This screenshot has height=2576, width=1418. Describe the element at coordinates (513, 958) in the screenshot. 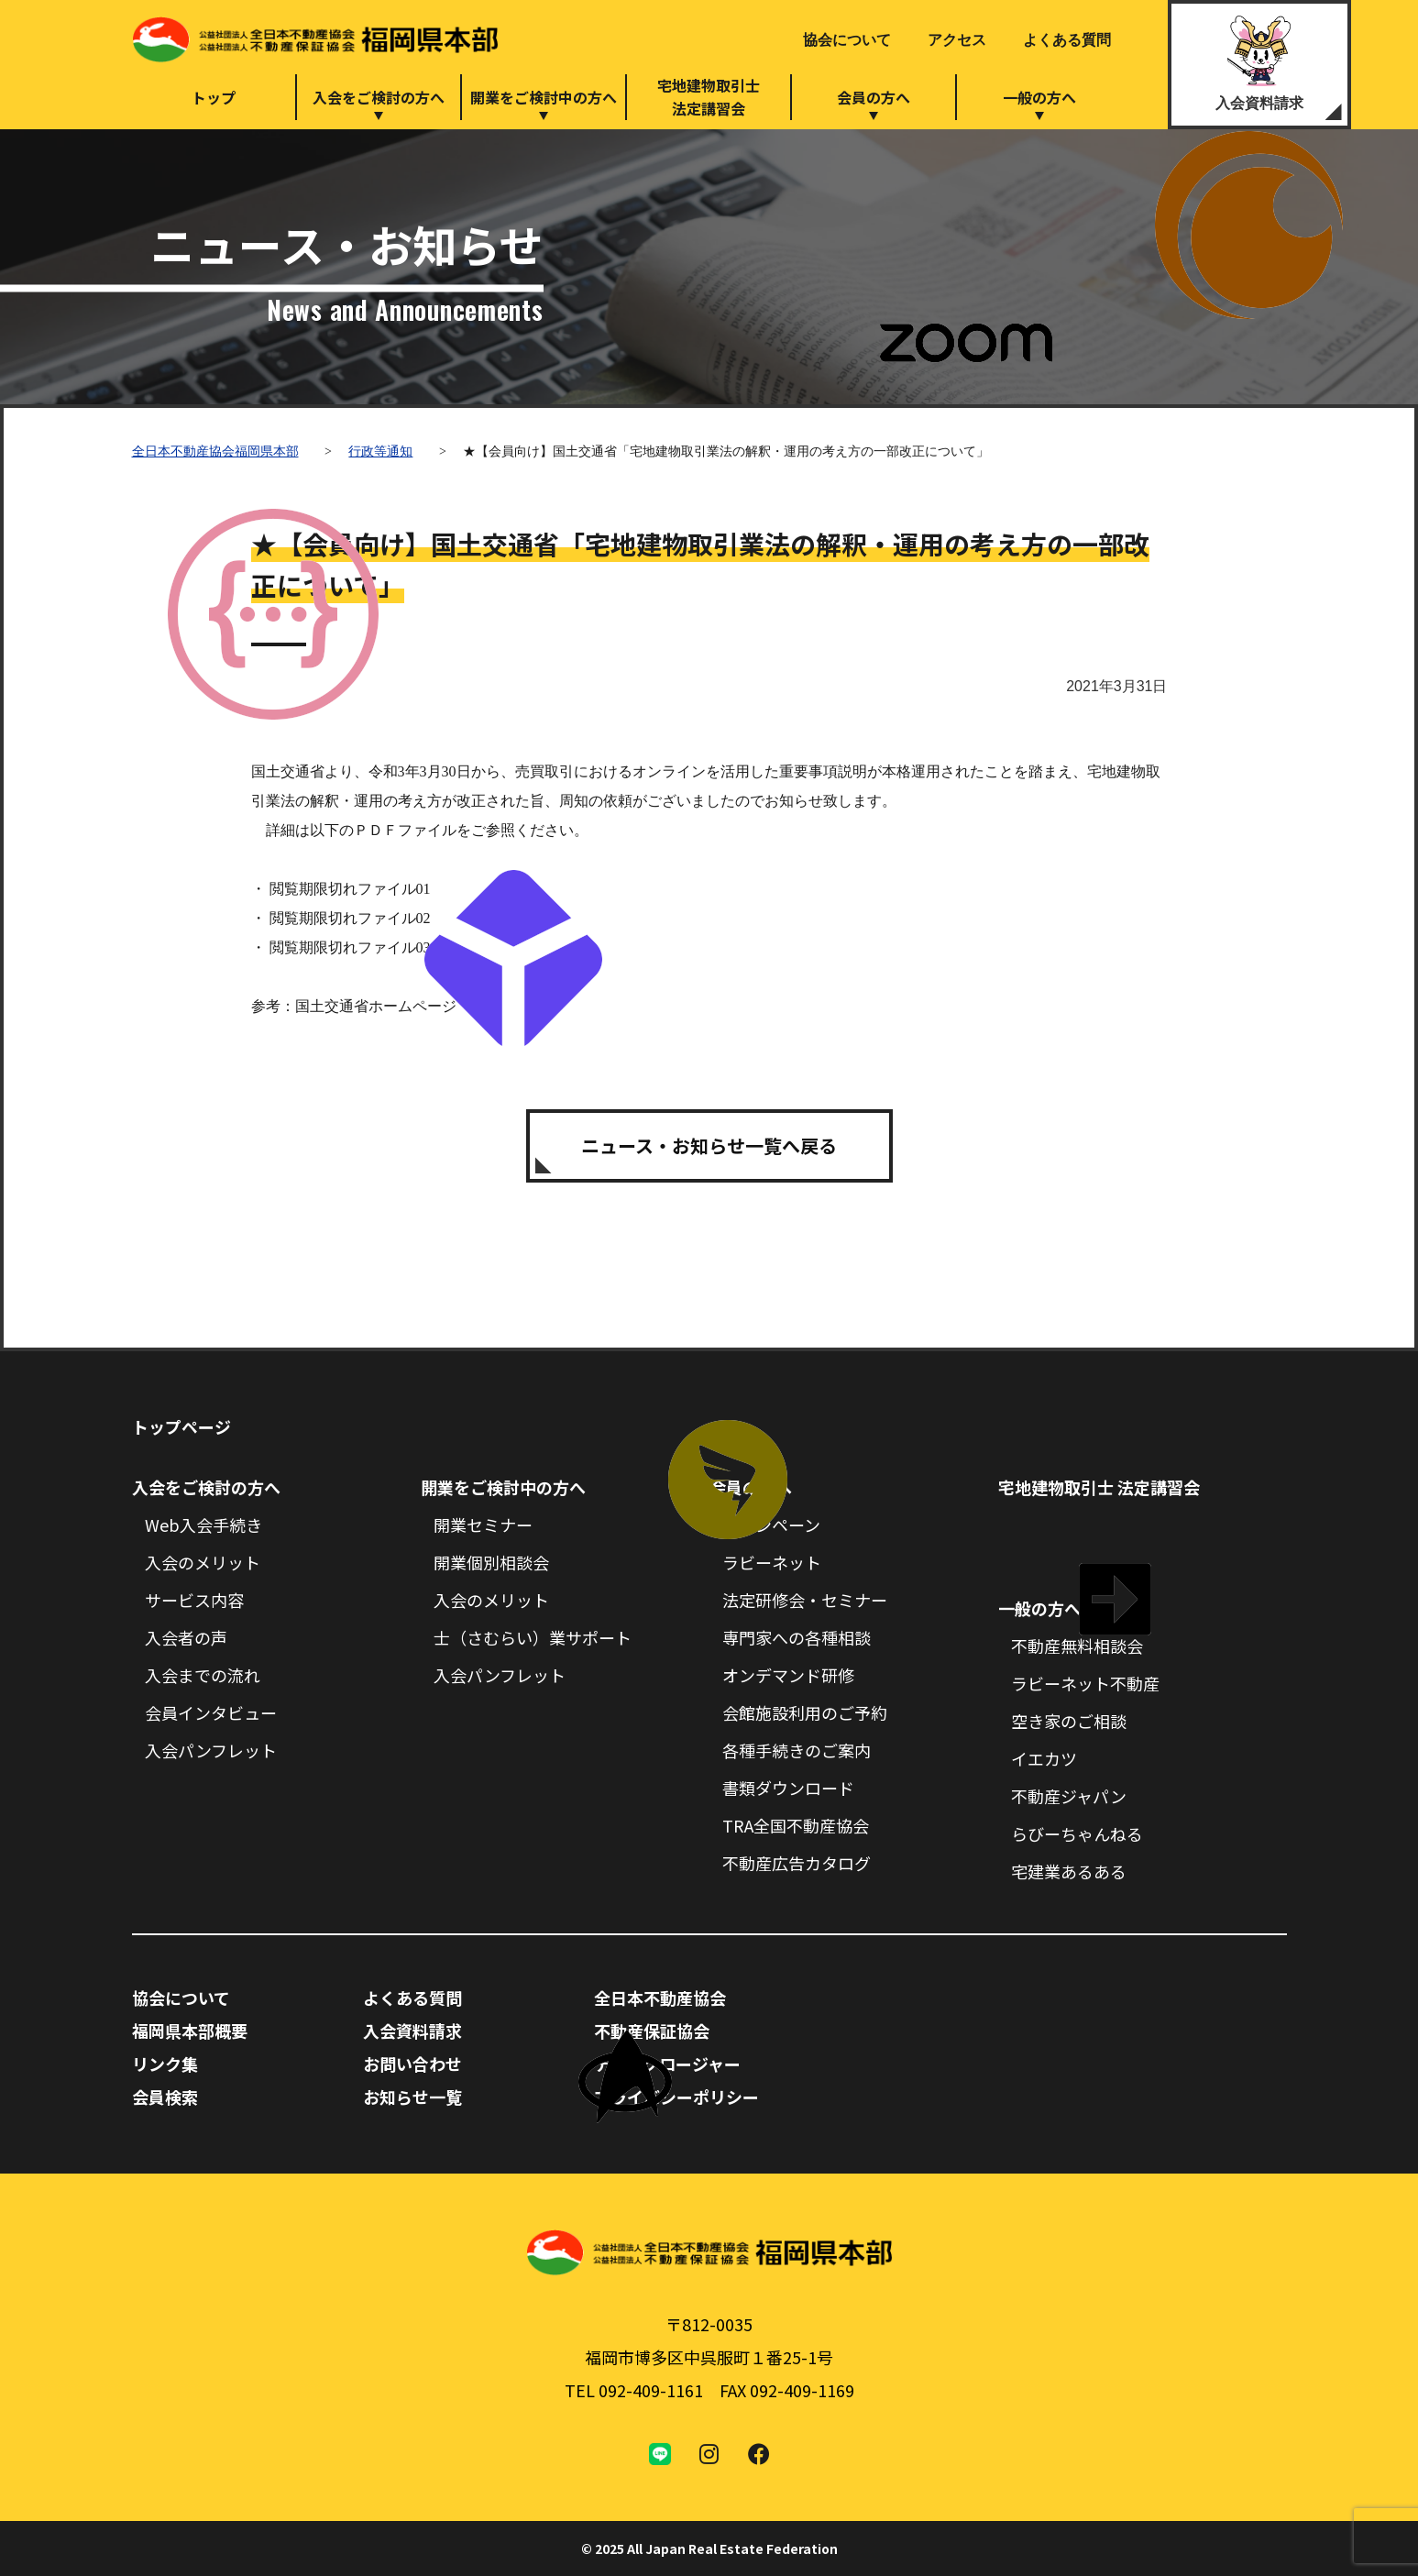

I see `blockchain.com logo` at that location.